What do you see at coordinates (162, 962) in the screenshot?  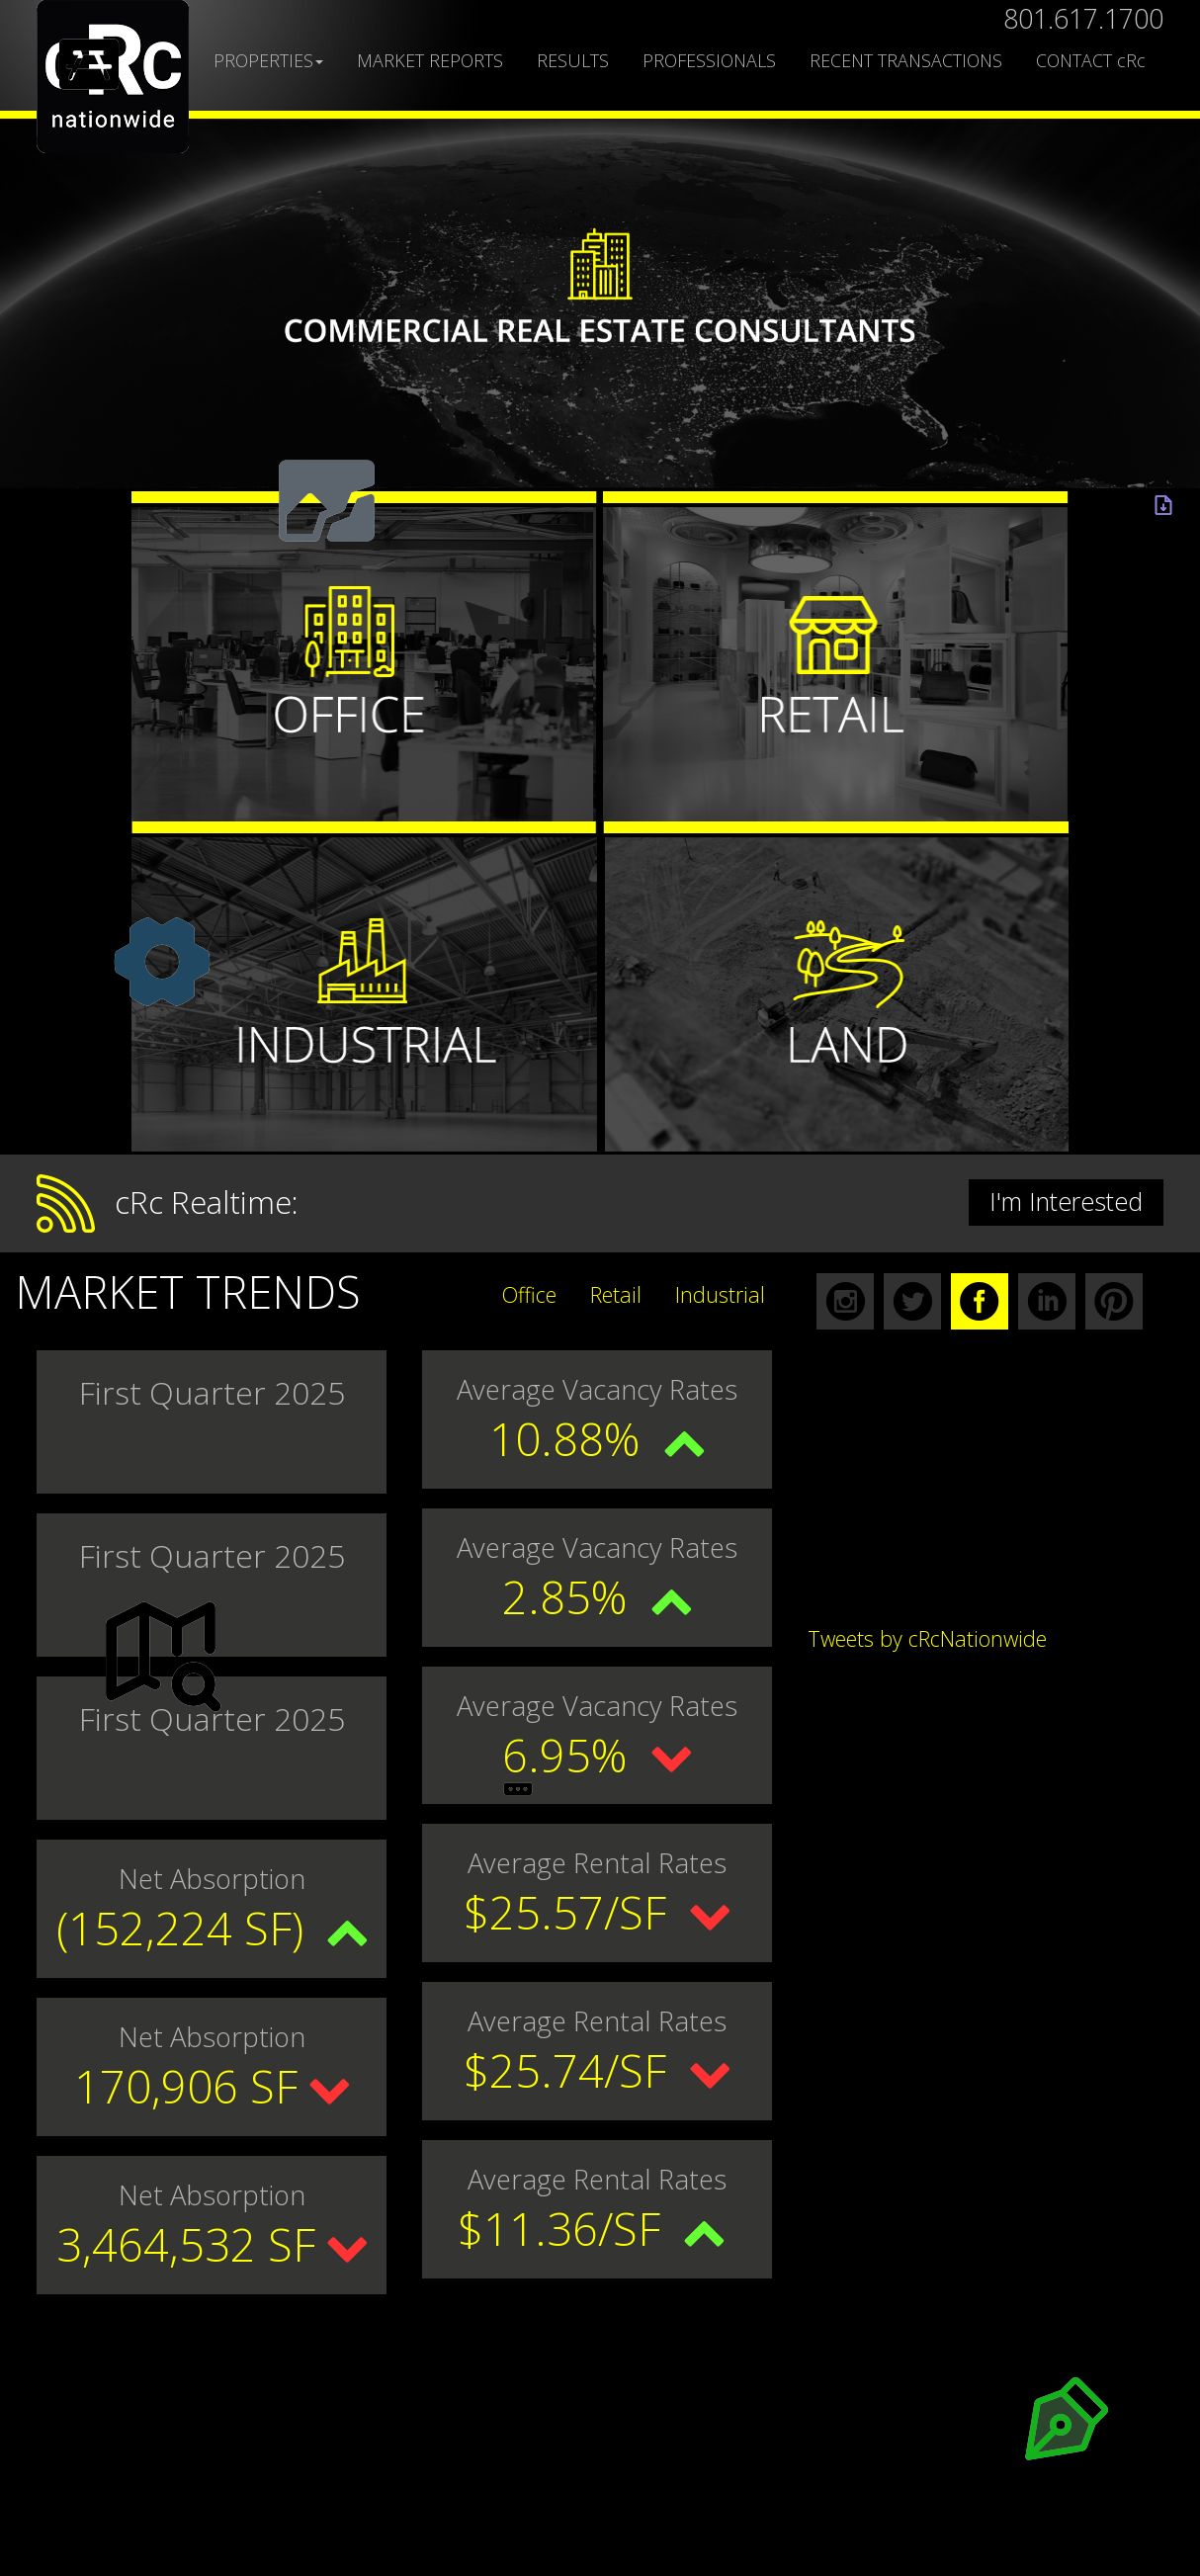 I see `access settings or preferences` at bounding box center [162, 962].